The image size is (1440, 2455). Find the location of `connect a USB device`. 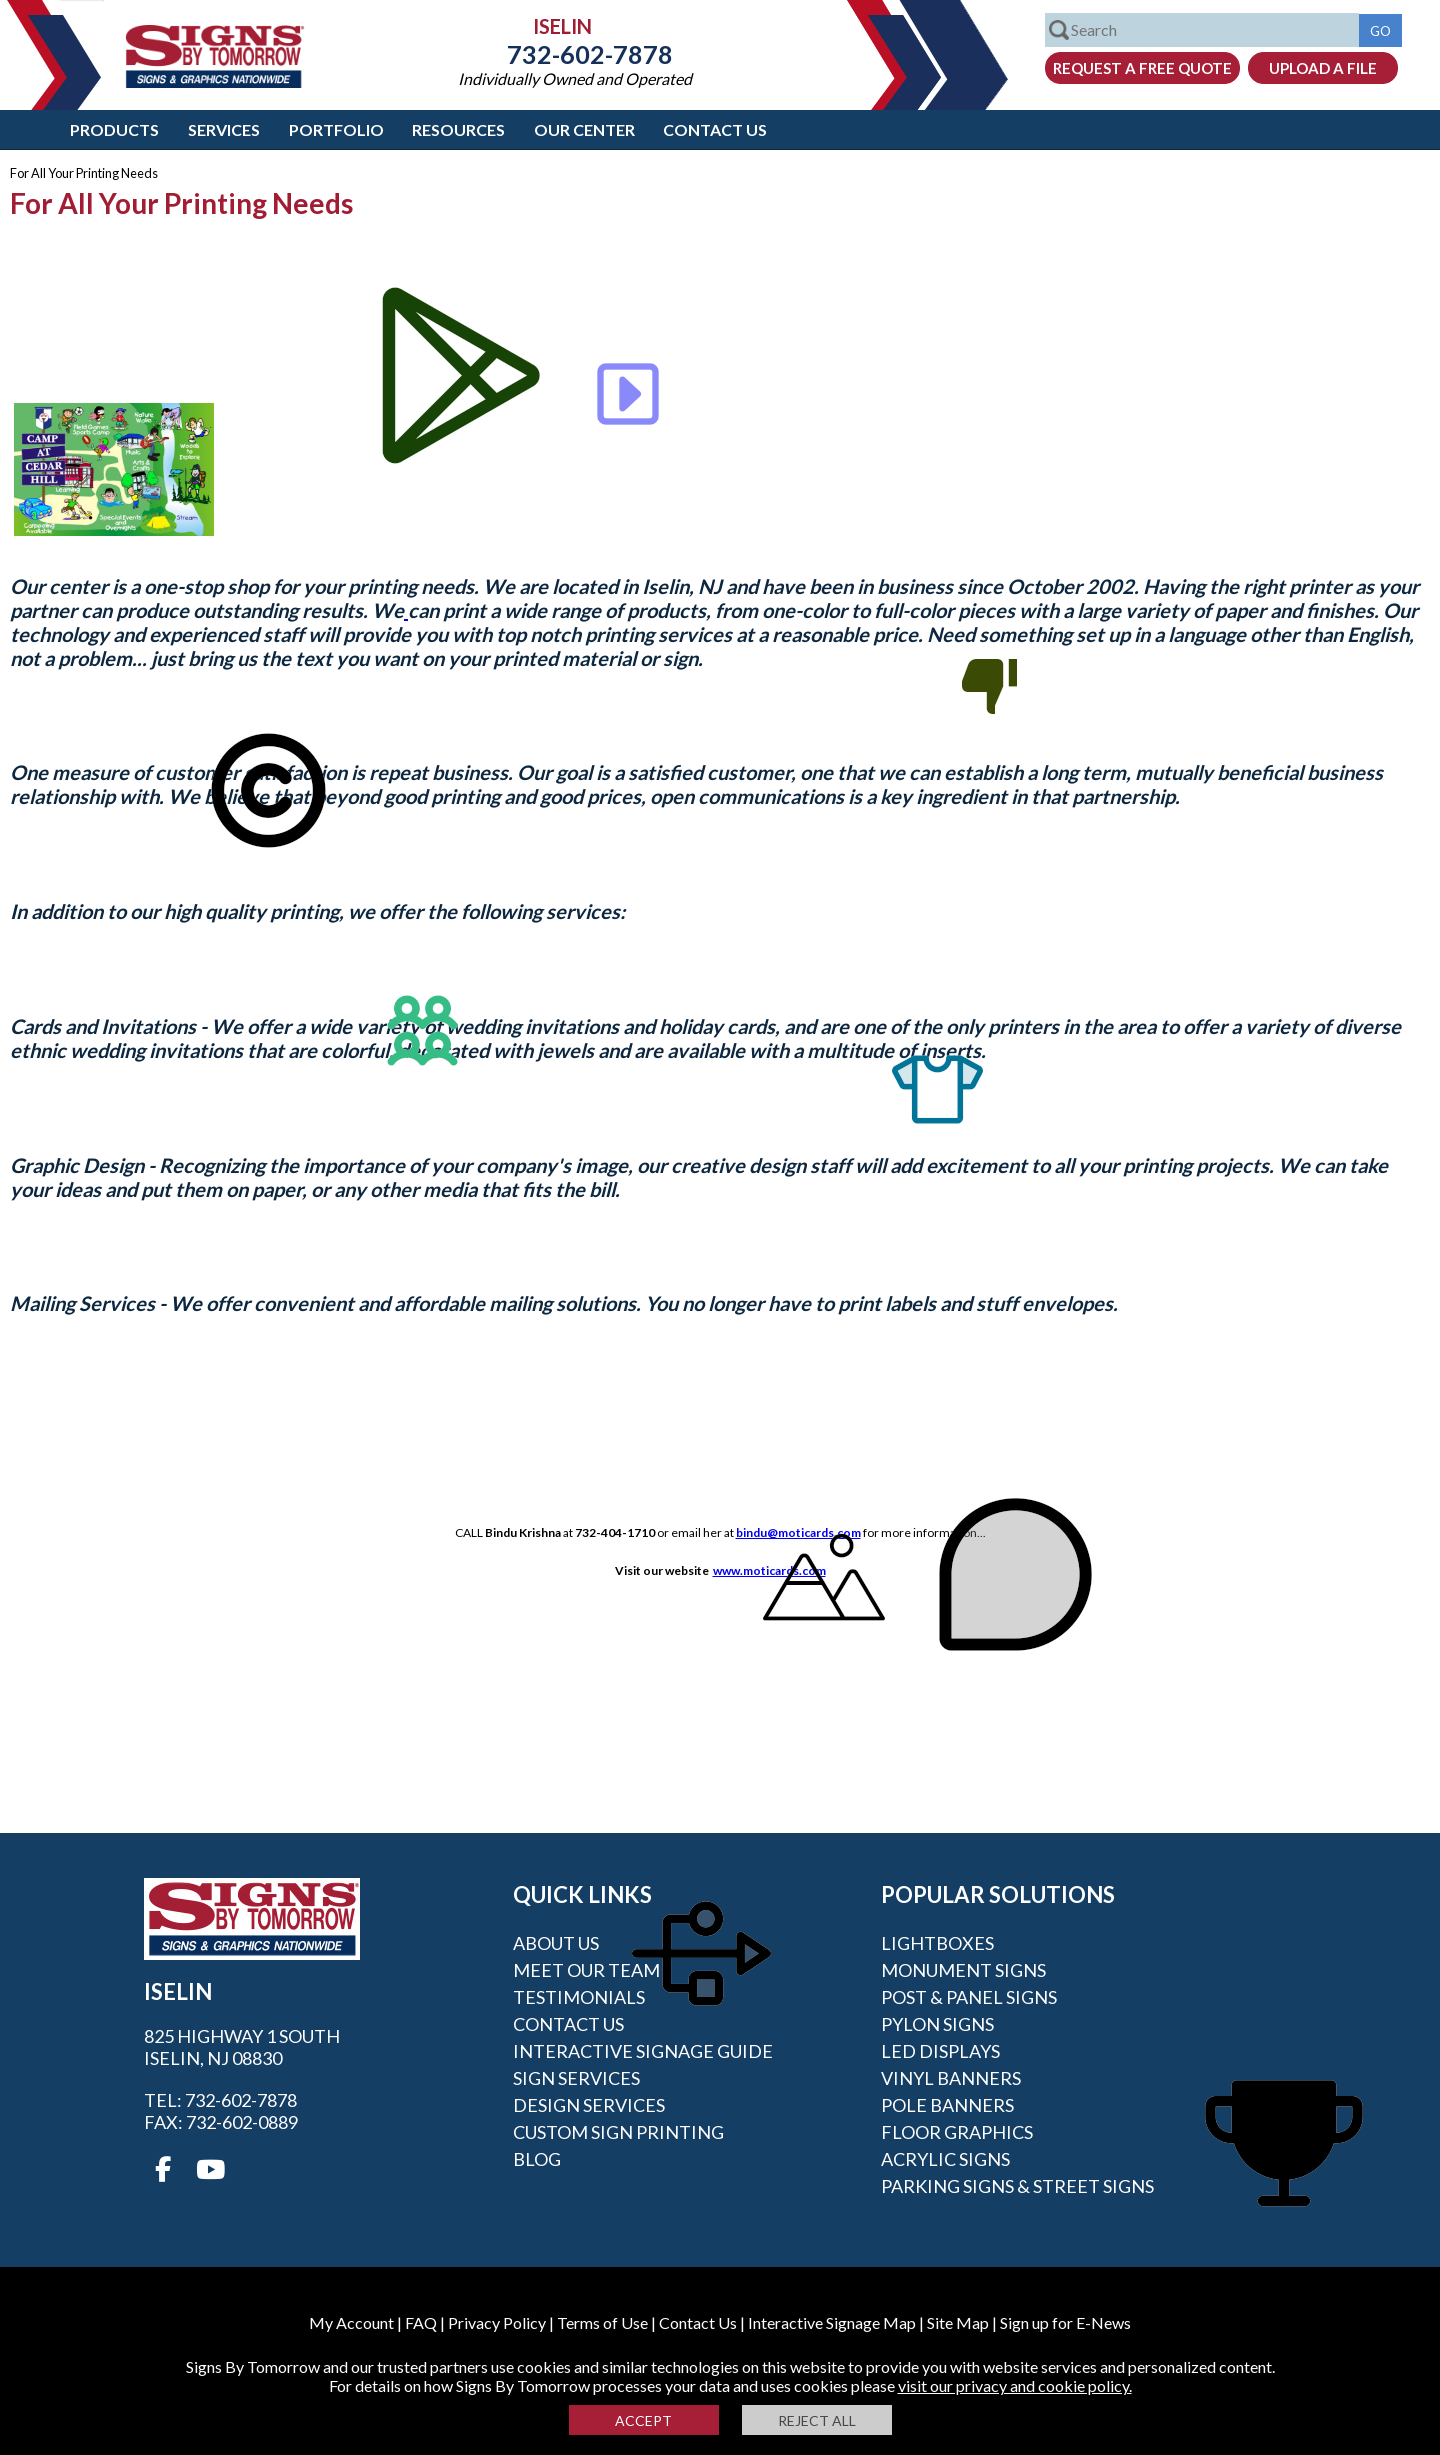

connect a USB device is located at coordinates (701, 1953).